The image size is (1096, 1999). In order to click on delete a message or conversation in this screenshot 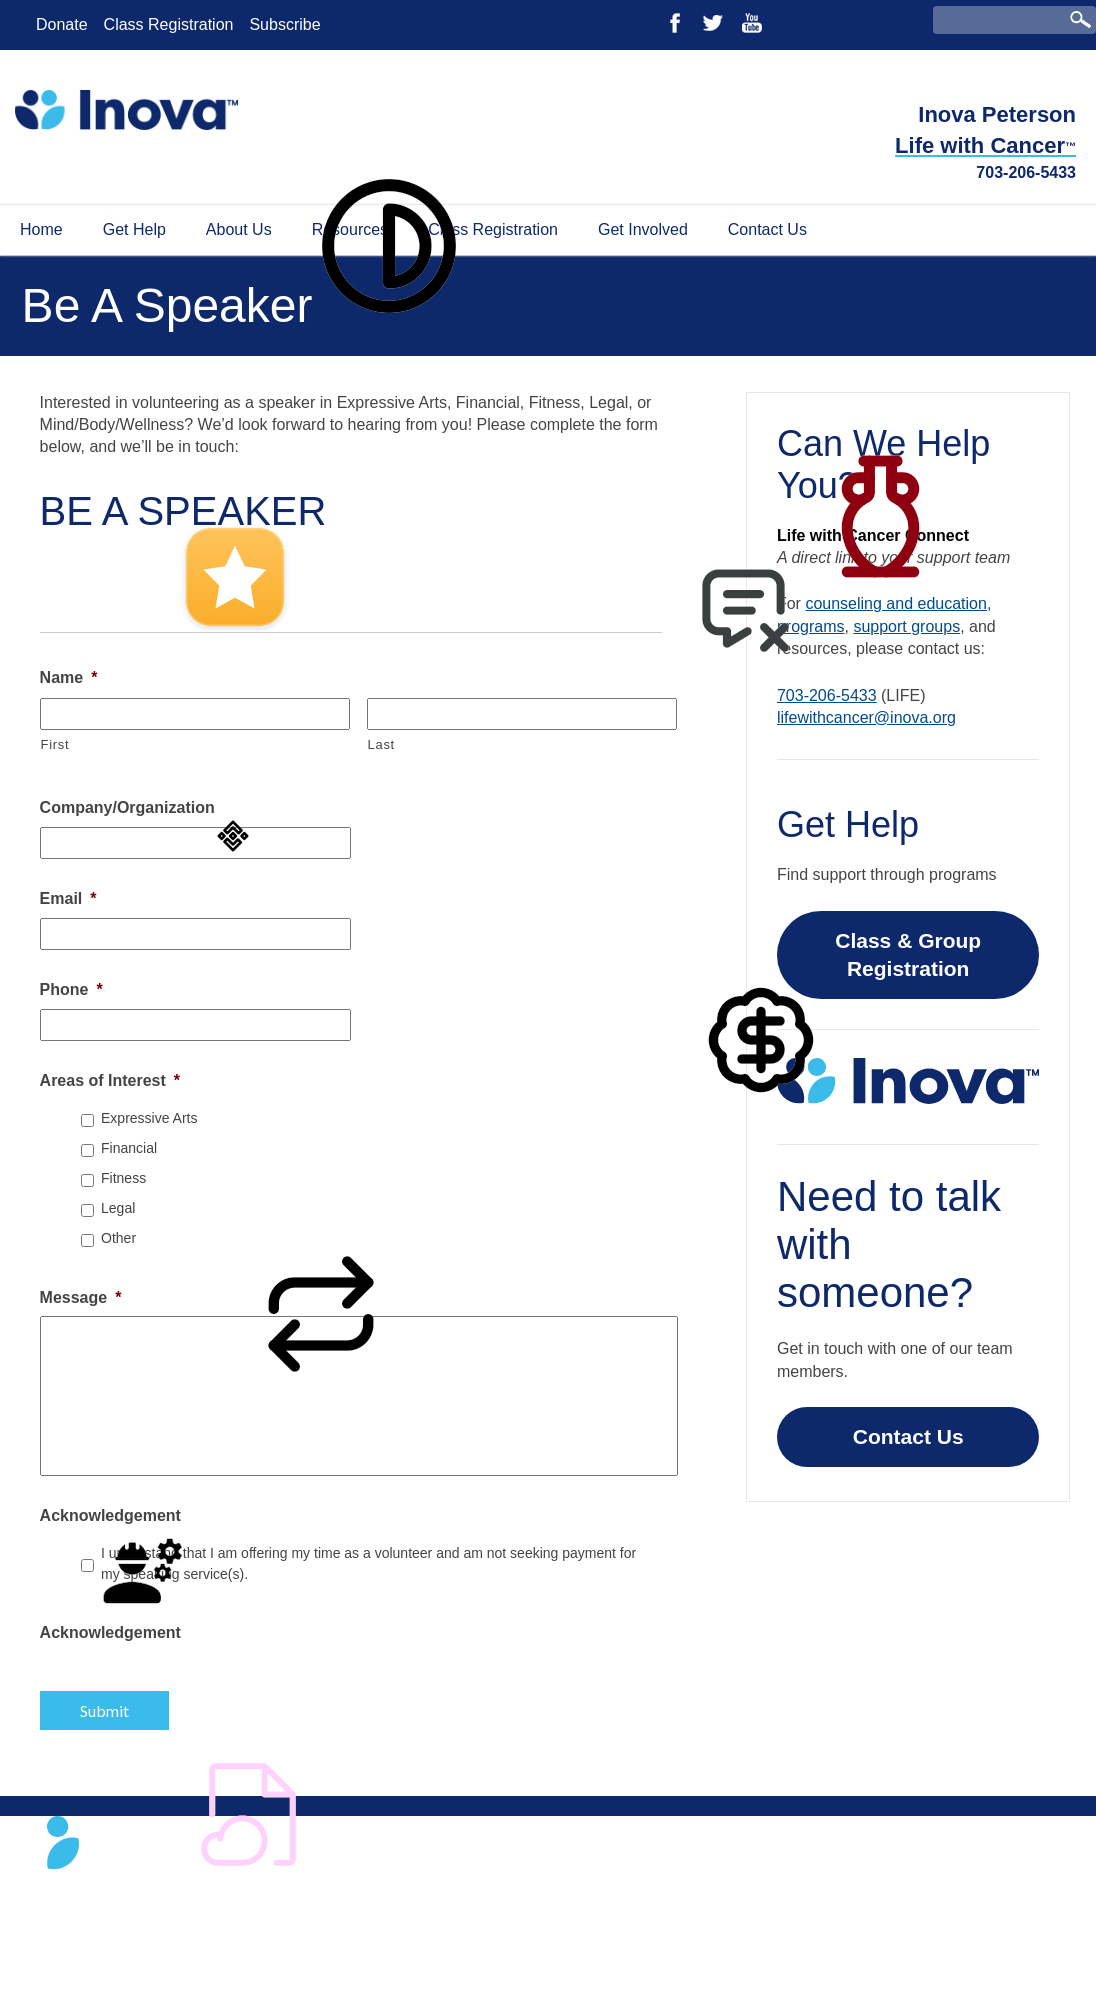, I will do `click(743, 606)`.